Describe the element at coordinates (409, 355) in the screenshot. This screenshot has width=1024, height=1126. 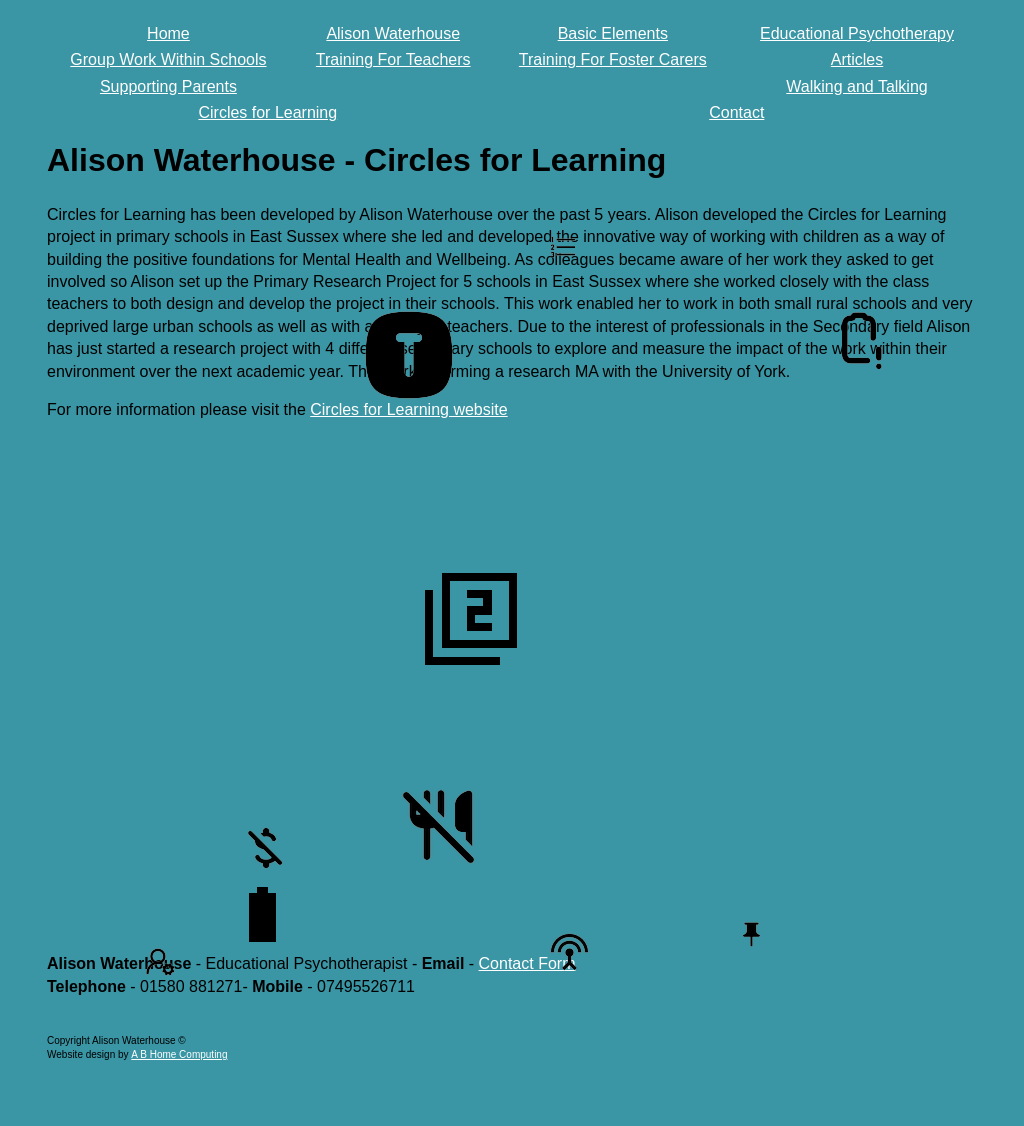
I see `text formatting or typography tool` at that location.